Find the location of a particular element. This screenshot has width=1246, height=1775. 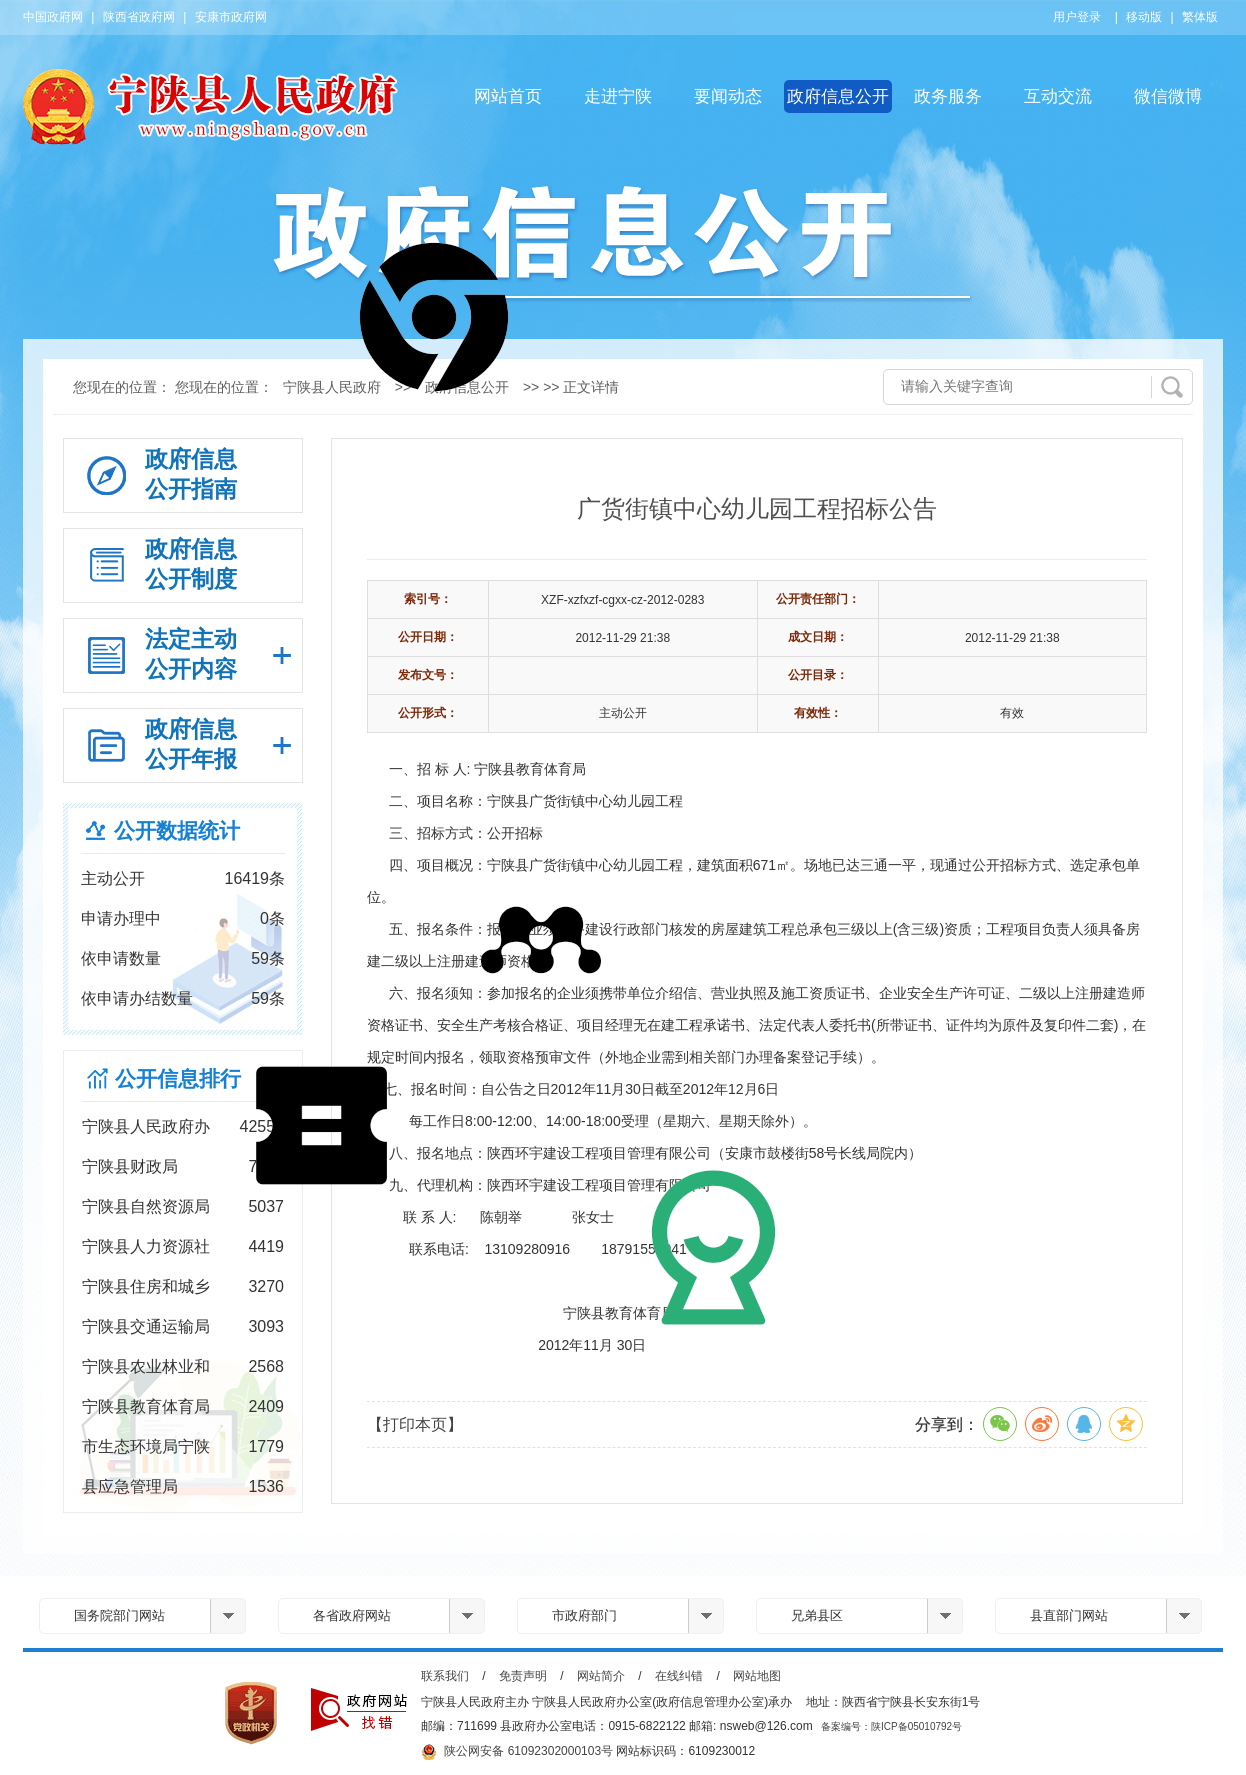

open Google Chrome browser is located at coordinates (434, 317).